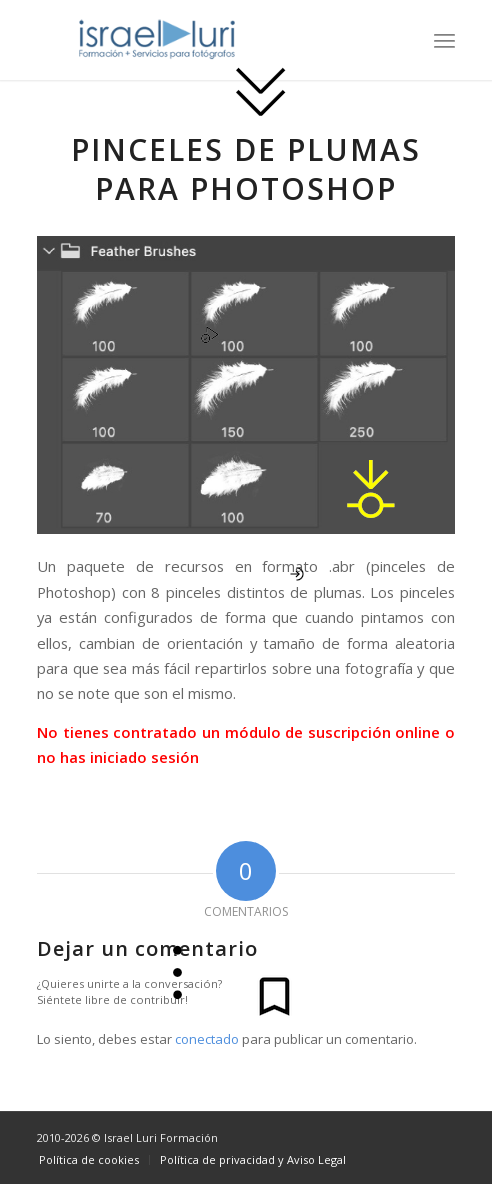 This screenshot has height=1184, width=492. Describe the element at coordinates (297, 574) in the screenshot. I see `log in or sign in to your account` at that location.